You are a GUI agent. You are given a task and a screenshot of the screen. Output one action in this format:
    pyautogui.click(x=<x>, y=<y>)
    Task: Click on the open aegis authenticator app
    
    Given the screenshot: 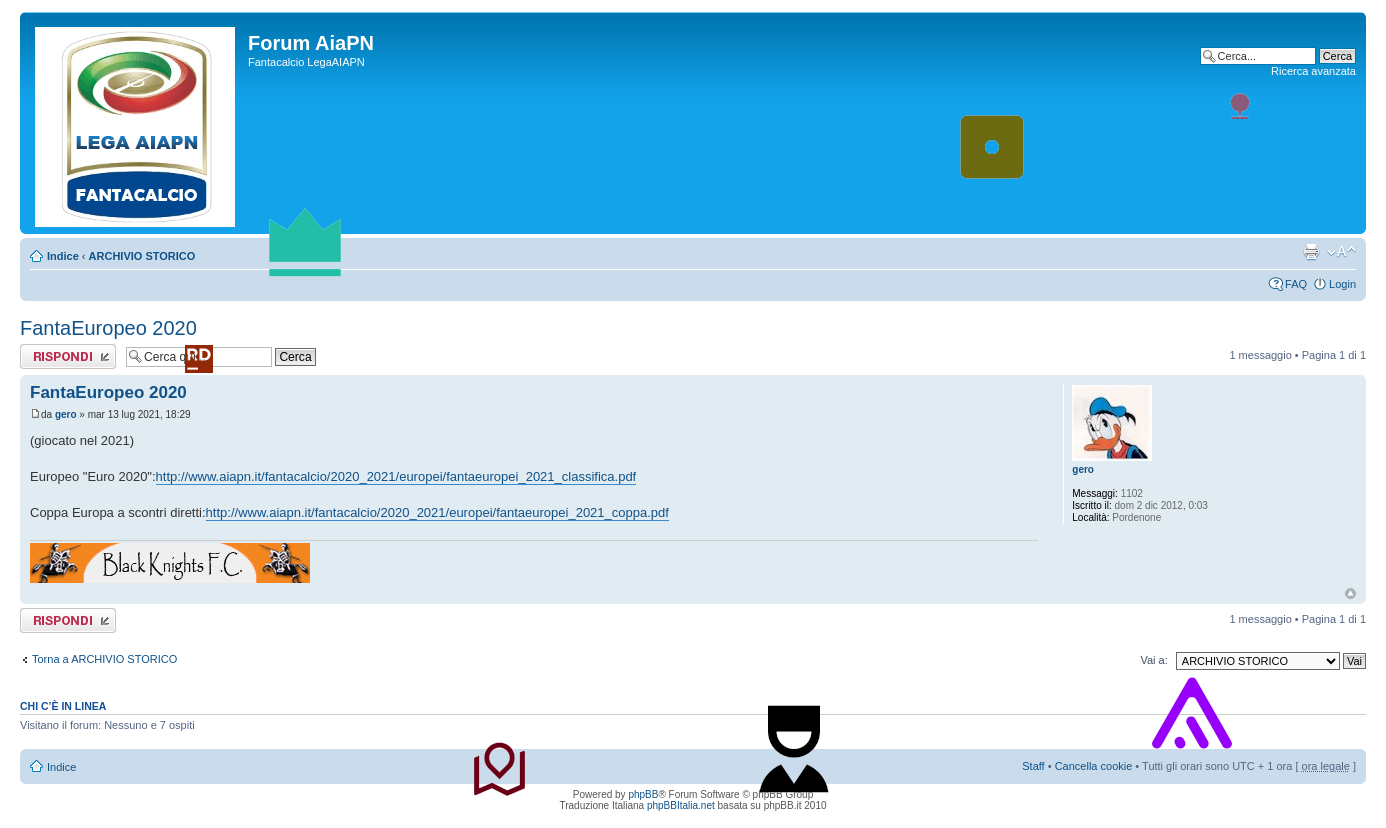 What is the action you would take?
    pyautogui.click(x=1192, y=713)
    